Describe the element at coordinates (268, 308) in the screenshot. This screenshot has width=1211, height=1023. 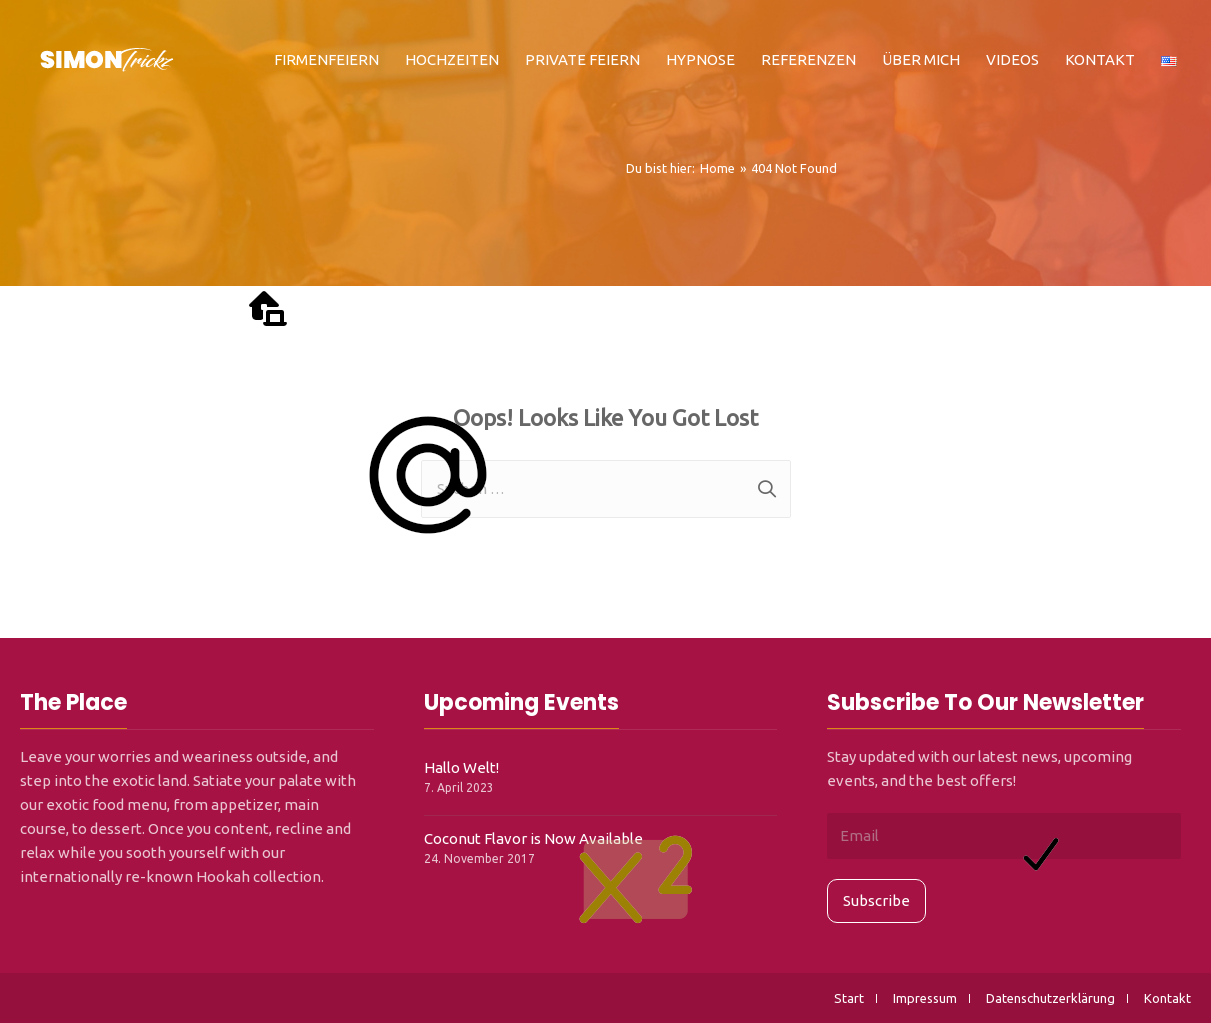
I see `work from home or remote work mode` at that location.